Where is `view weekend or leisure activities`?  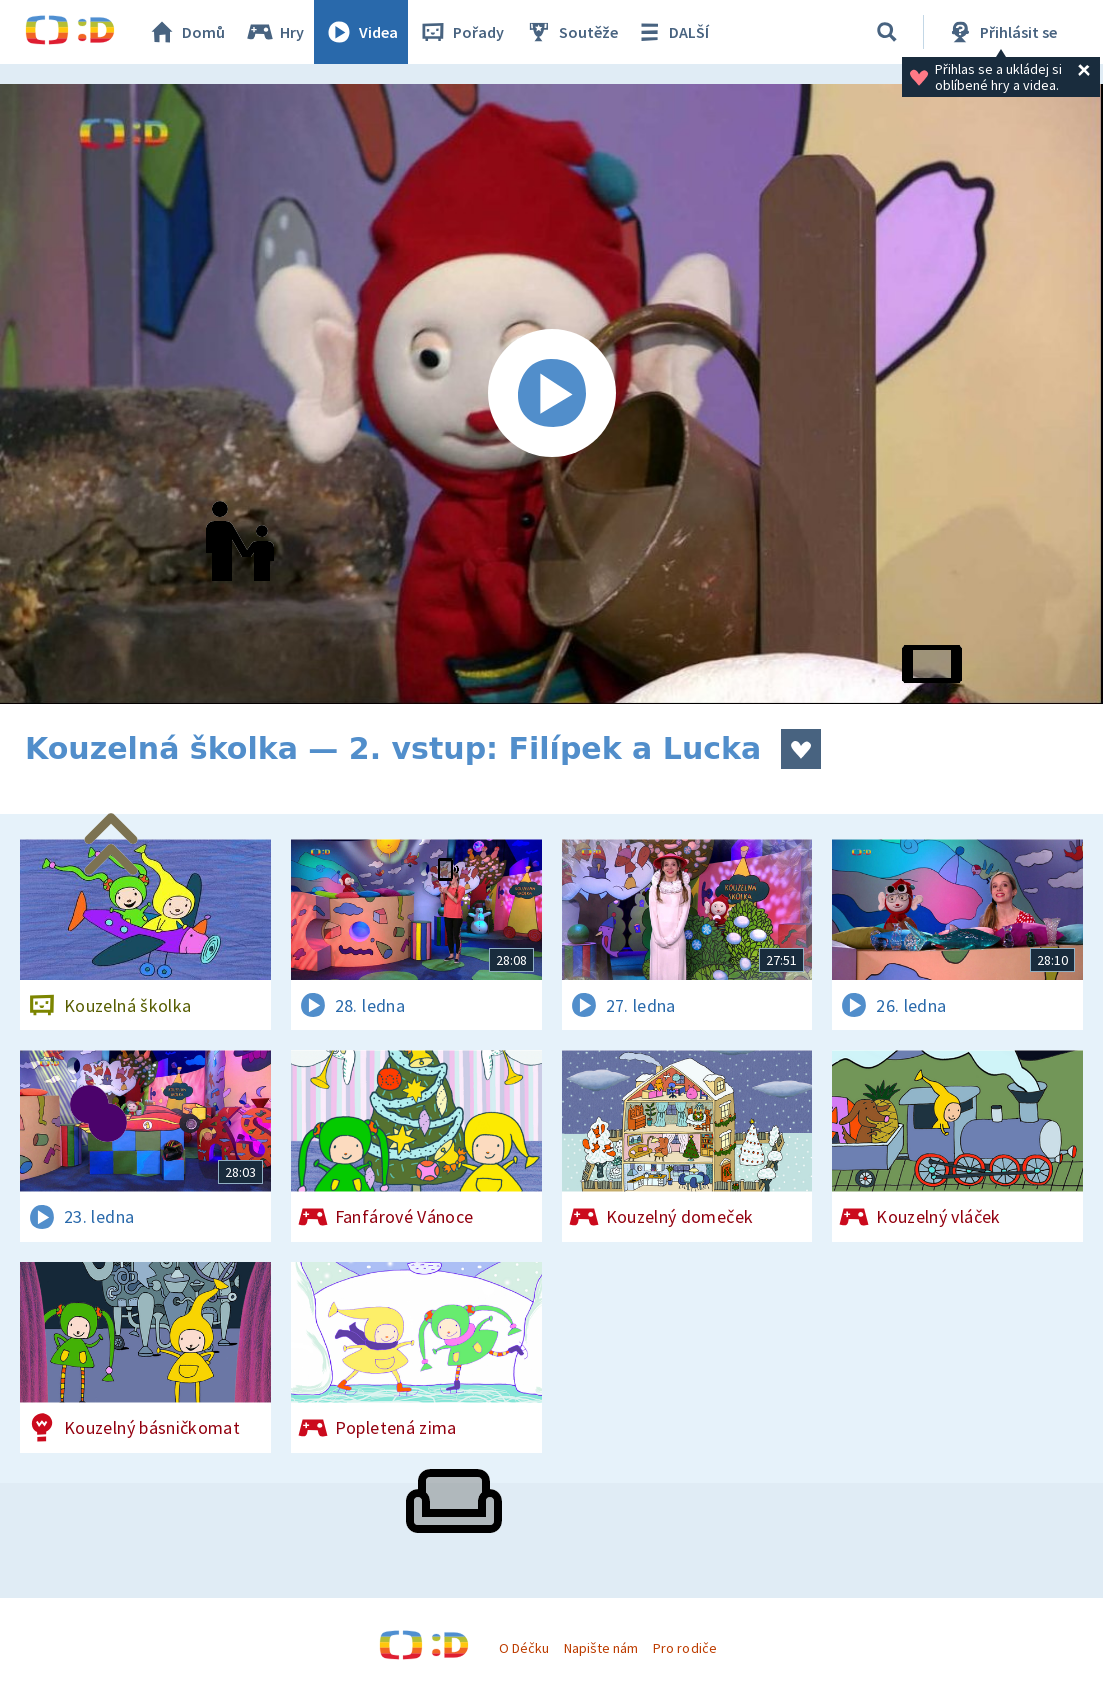
view weekend or leisure activities is located at coordinates (454, 1501).